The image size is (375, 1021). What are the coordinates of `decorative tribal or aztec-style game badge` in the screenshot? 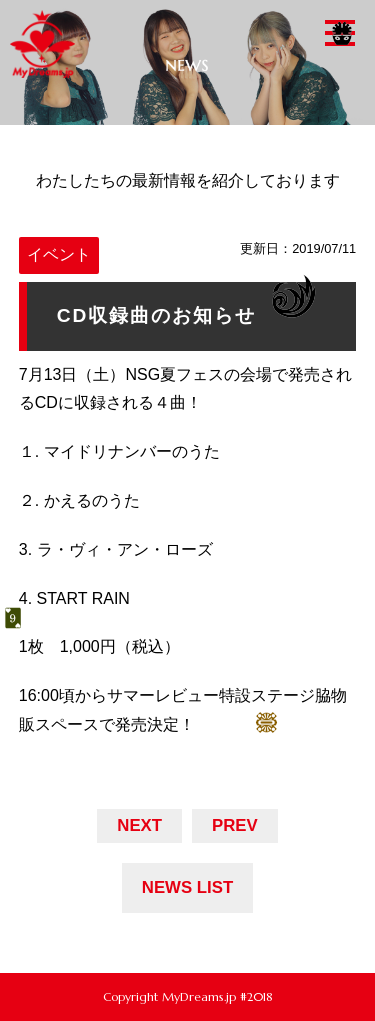 It's located at (266, 722).